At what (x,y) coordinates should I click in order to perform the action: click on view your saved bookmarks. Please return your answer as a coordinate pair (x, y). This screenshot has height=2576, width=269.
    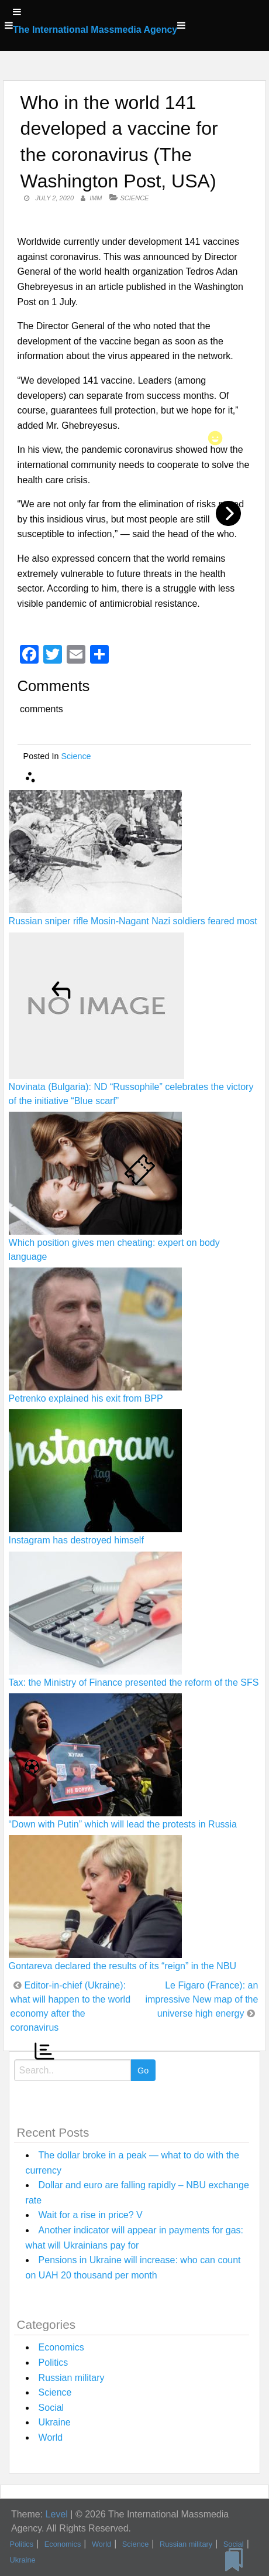
    Looking at the image, I should click on (234, 2560).